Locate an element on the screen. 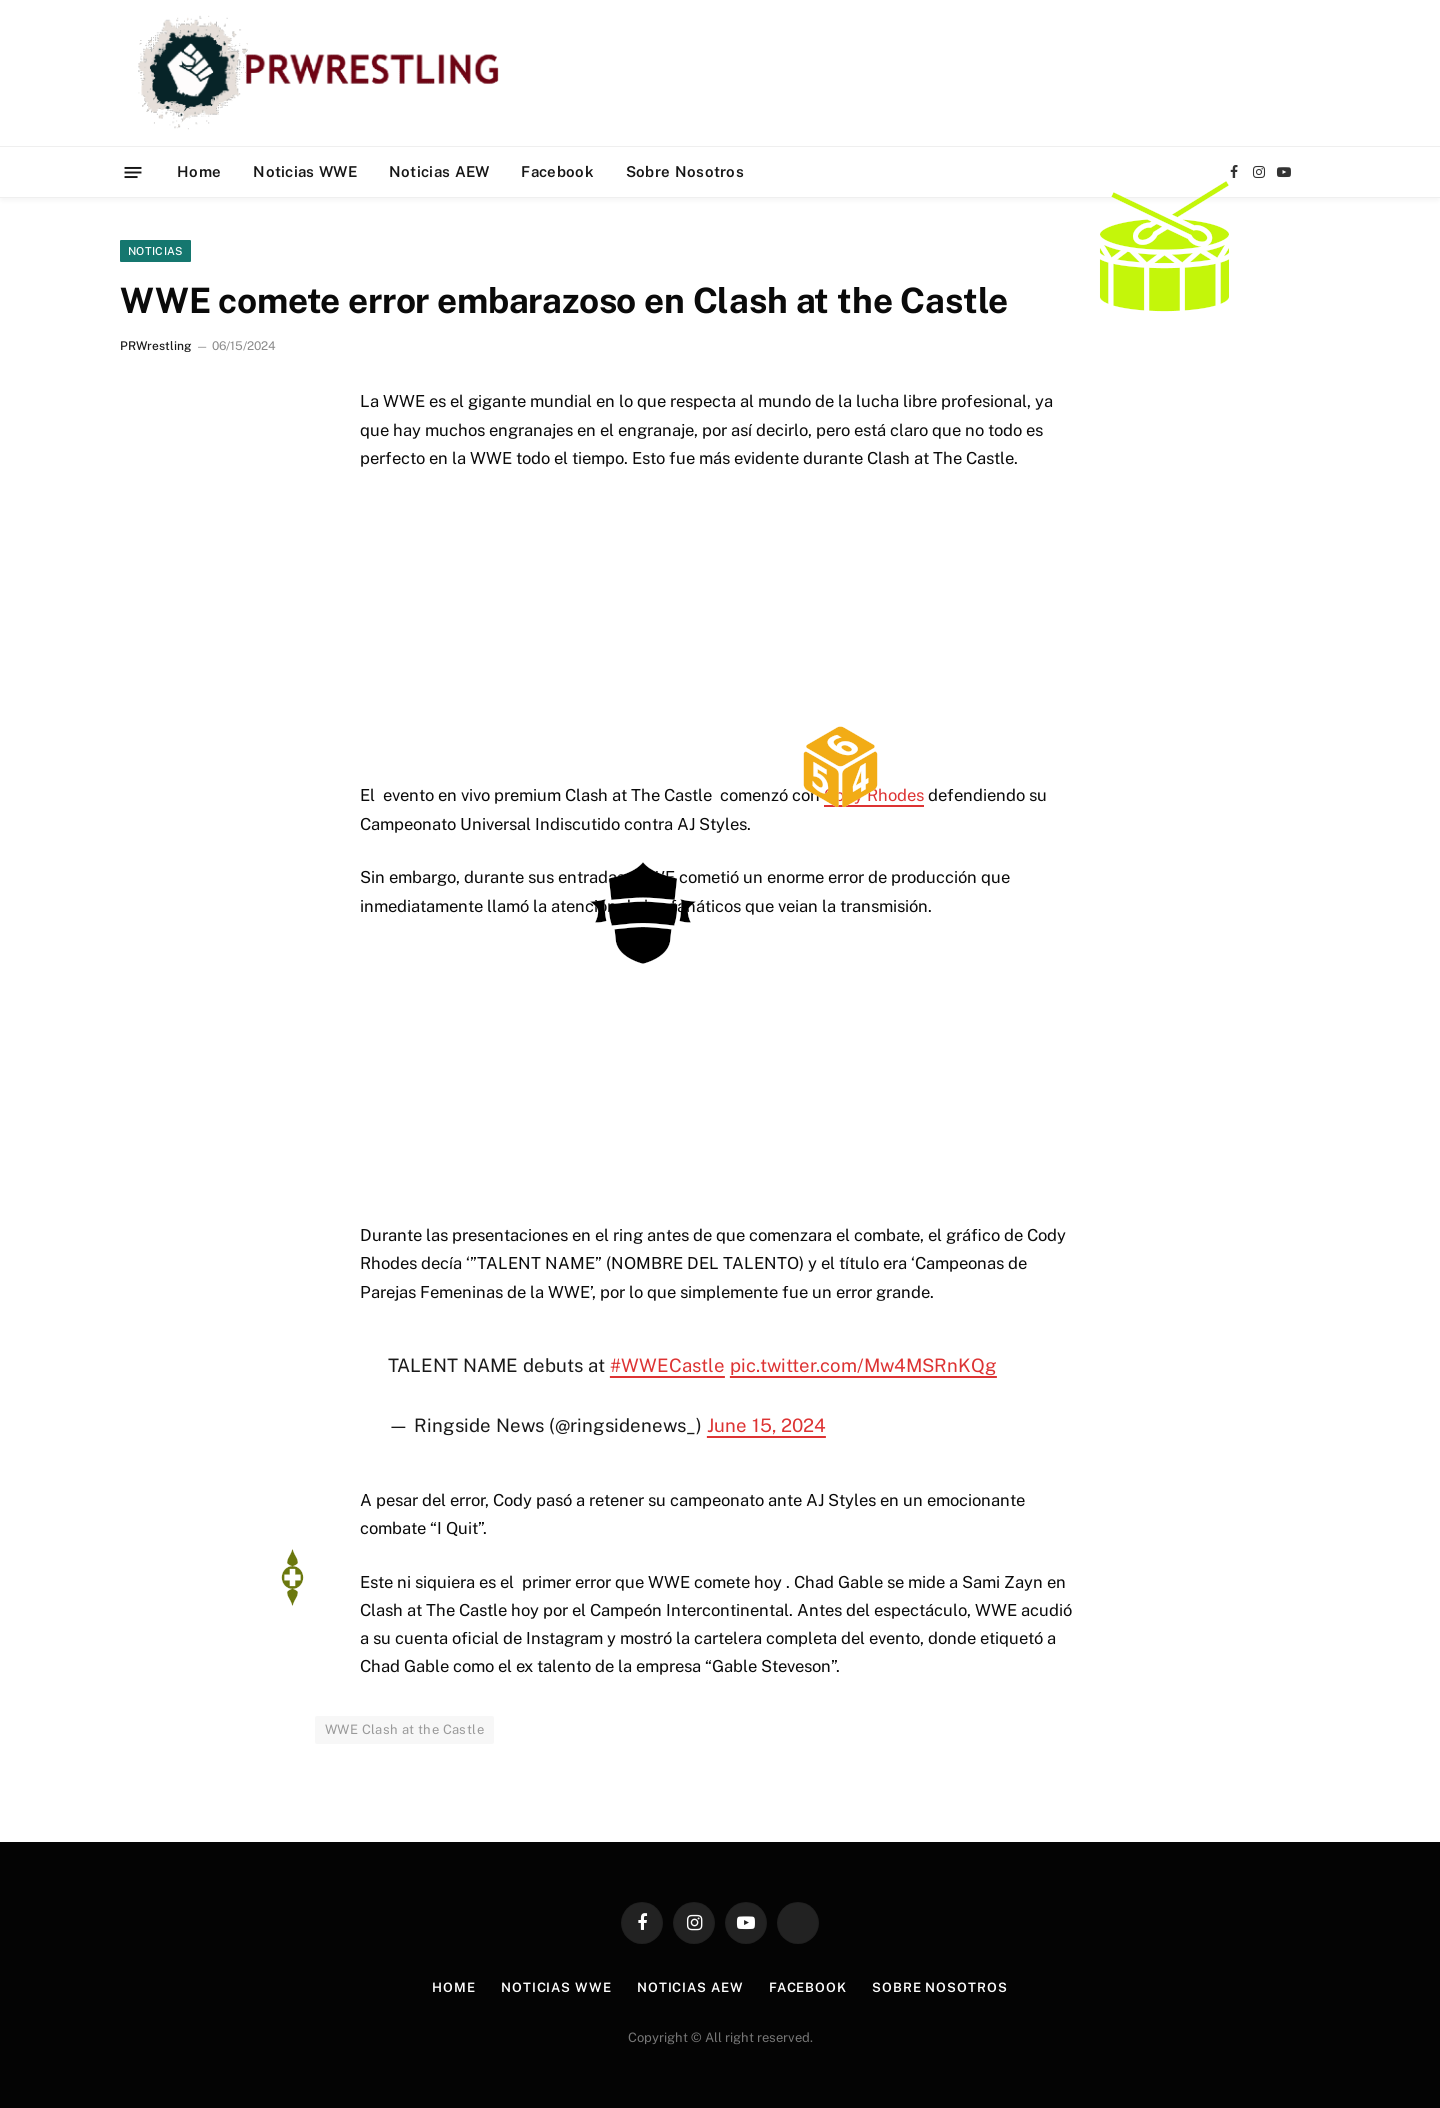 The image size is (1440, 2108). indicates player has reached level two status is located at coordinates (292, 1577).